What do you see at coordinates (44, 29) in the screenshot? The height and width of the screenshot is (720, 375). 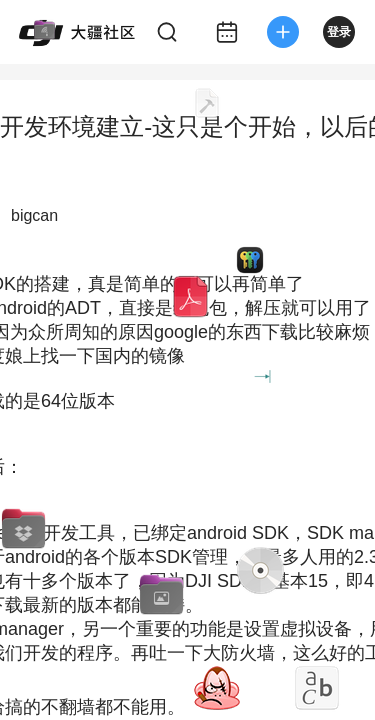 I see `folder synced with insync cloud service` at bounding box center [44, 29].